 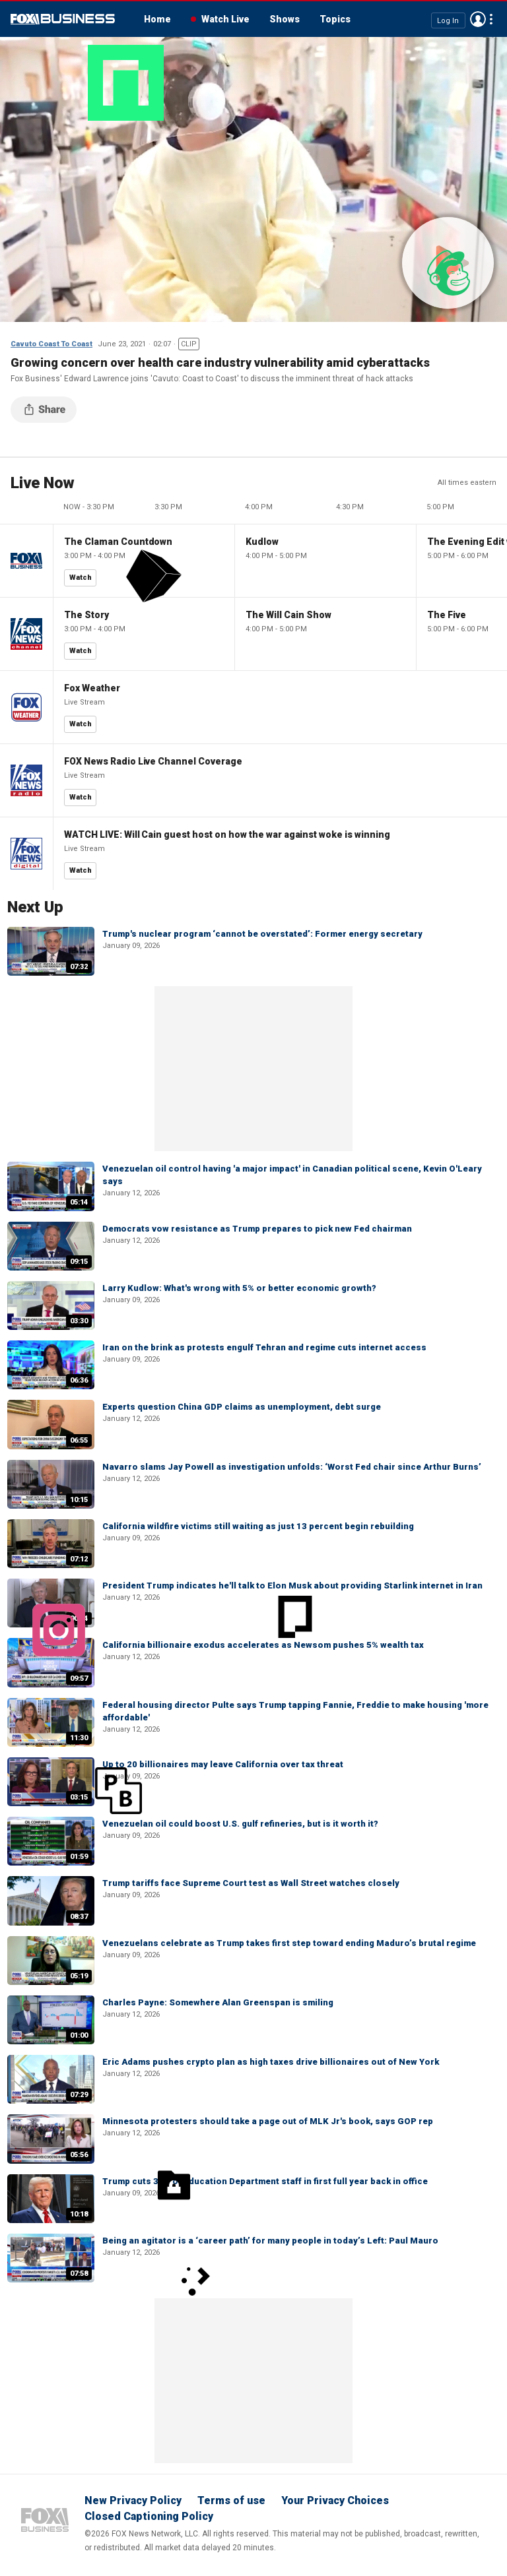 I want to click on pocketbase logo - open-source backend service, so click(x=118, y=1790).